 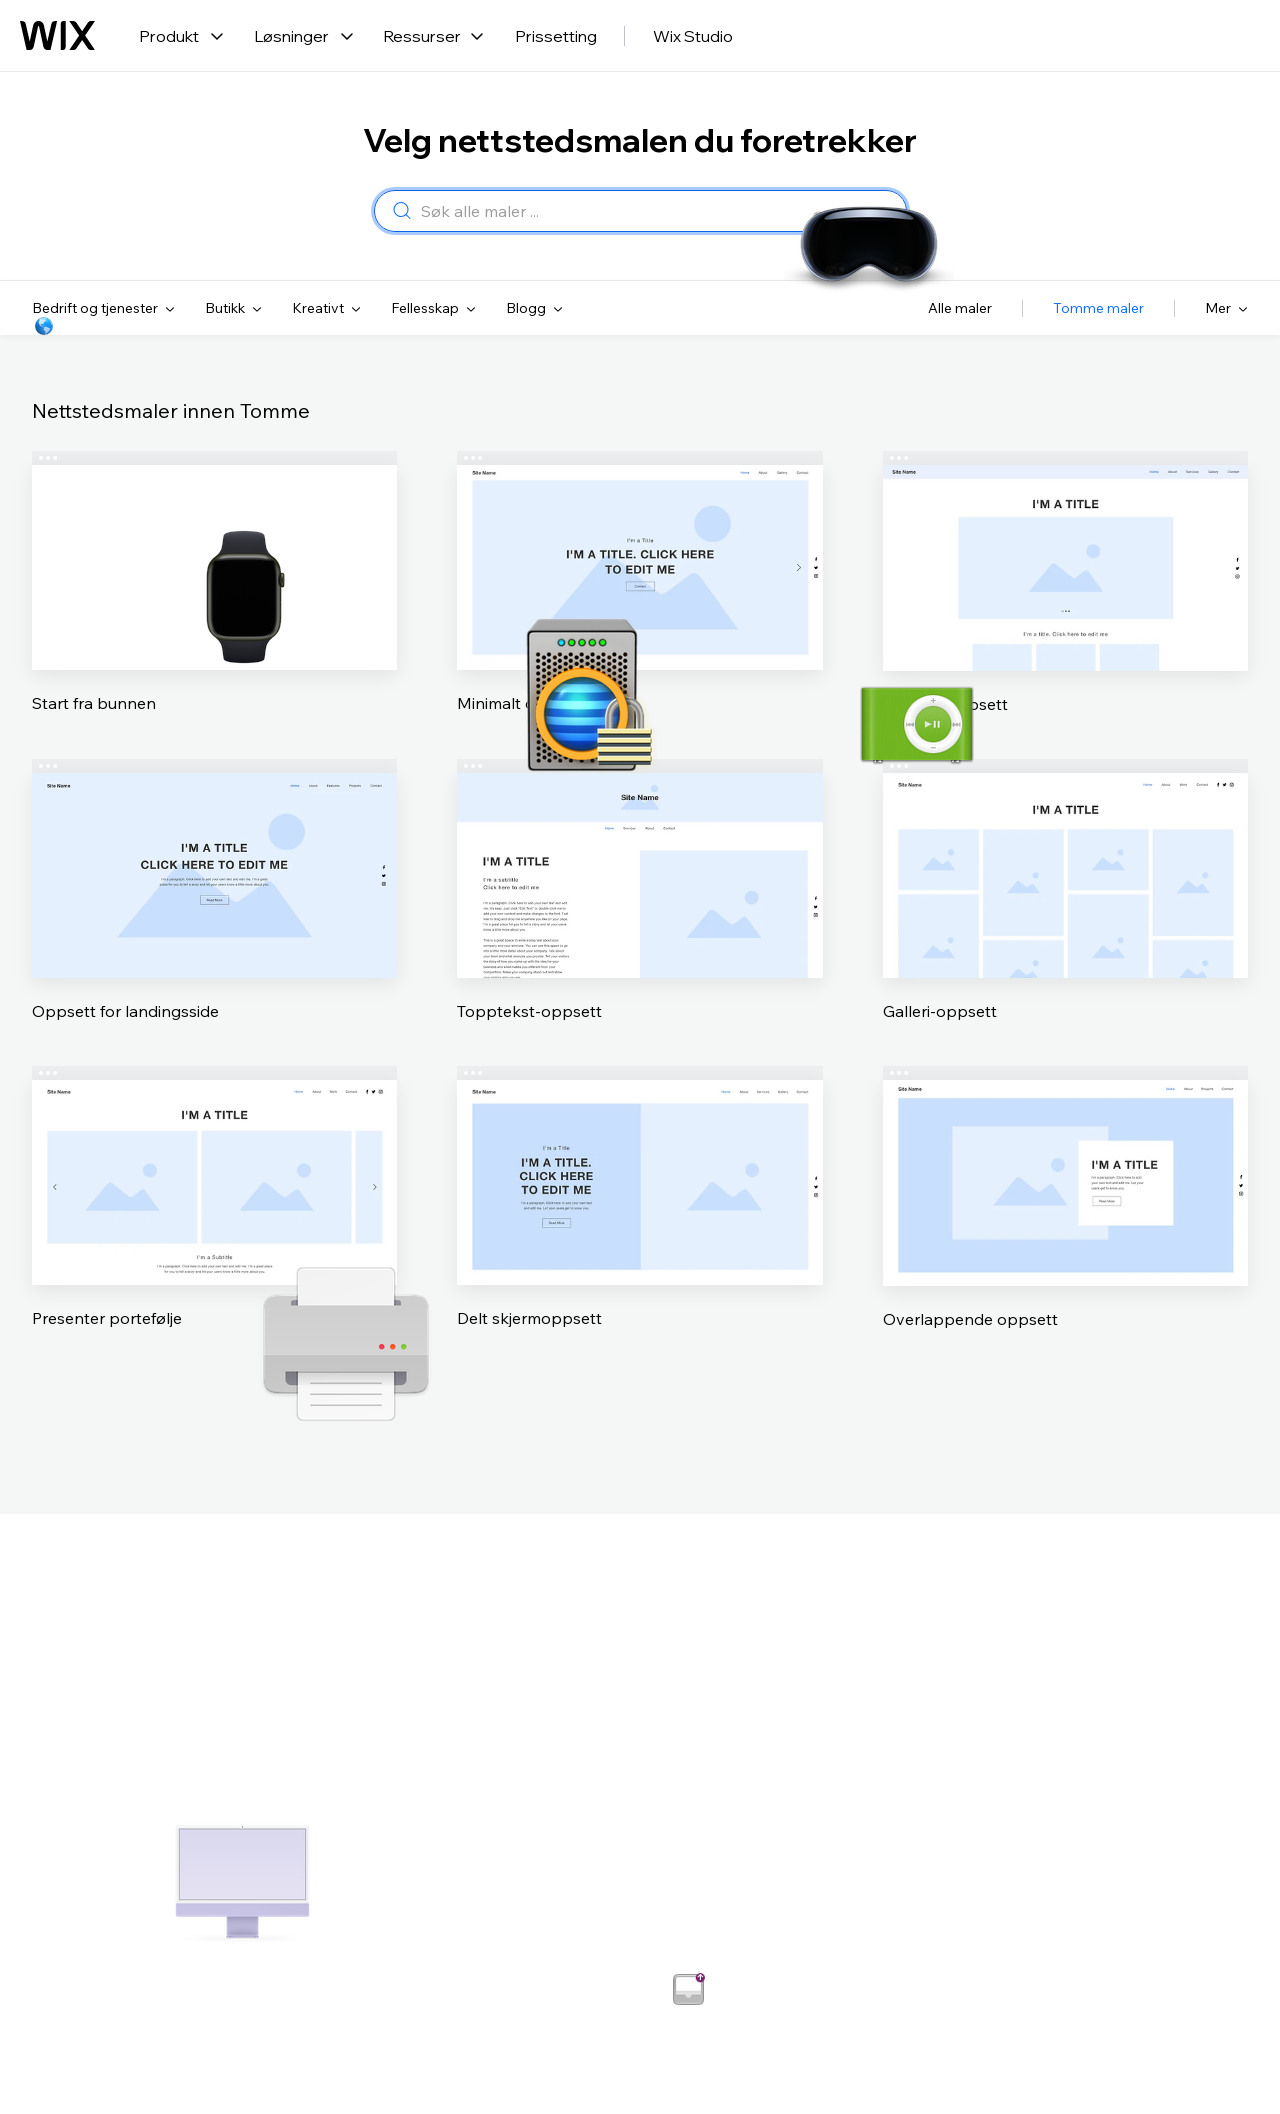 I want to click on indicates this mac in system preferences or network devices, so click(x=242, y=1879).